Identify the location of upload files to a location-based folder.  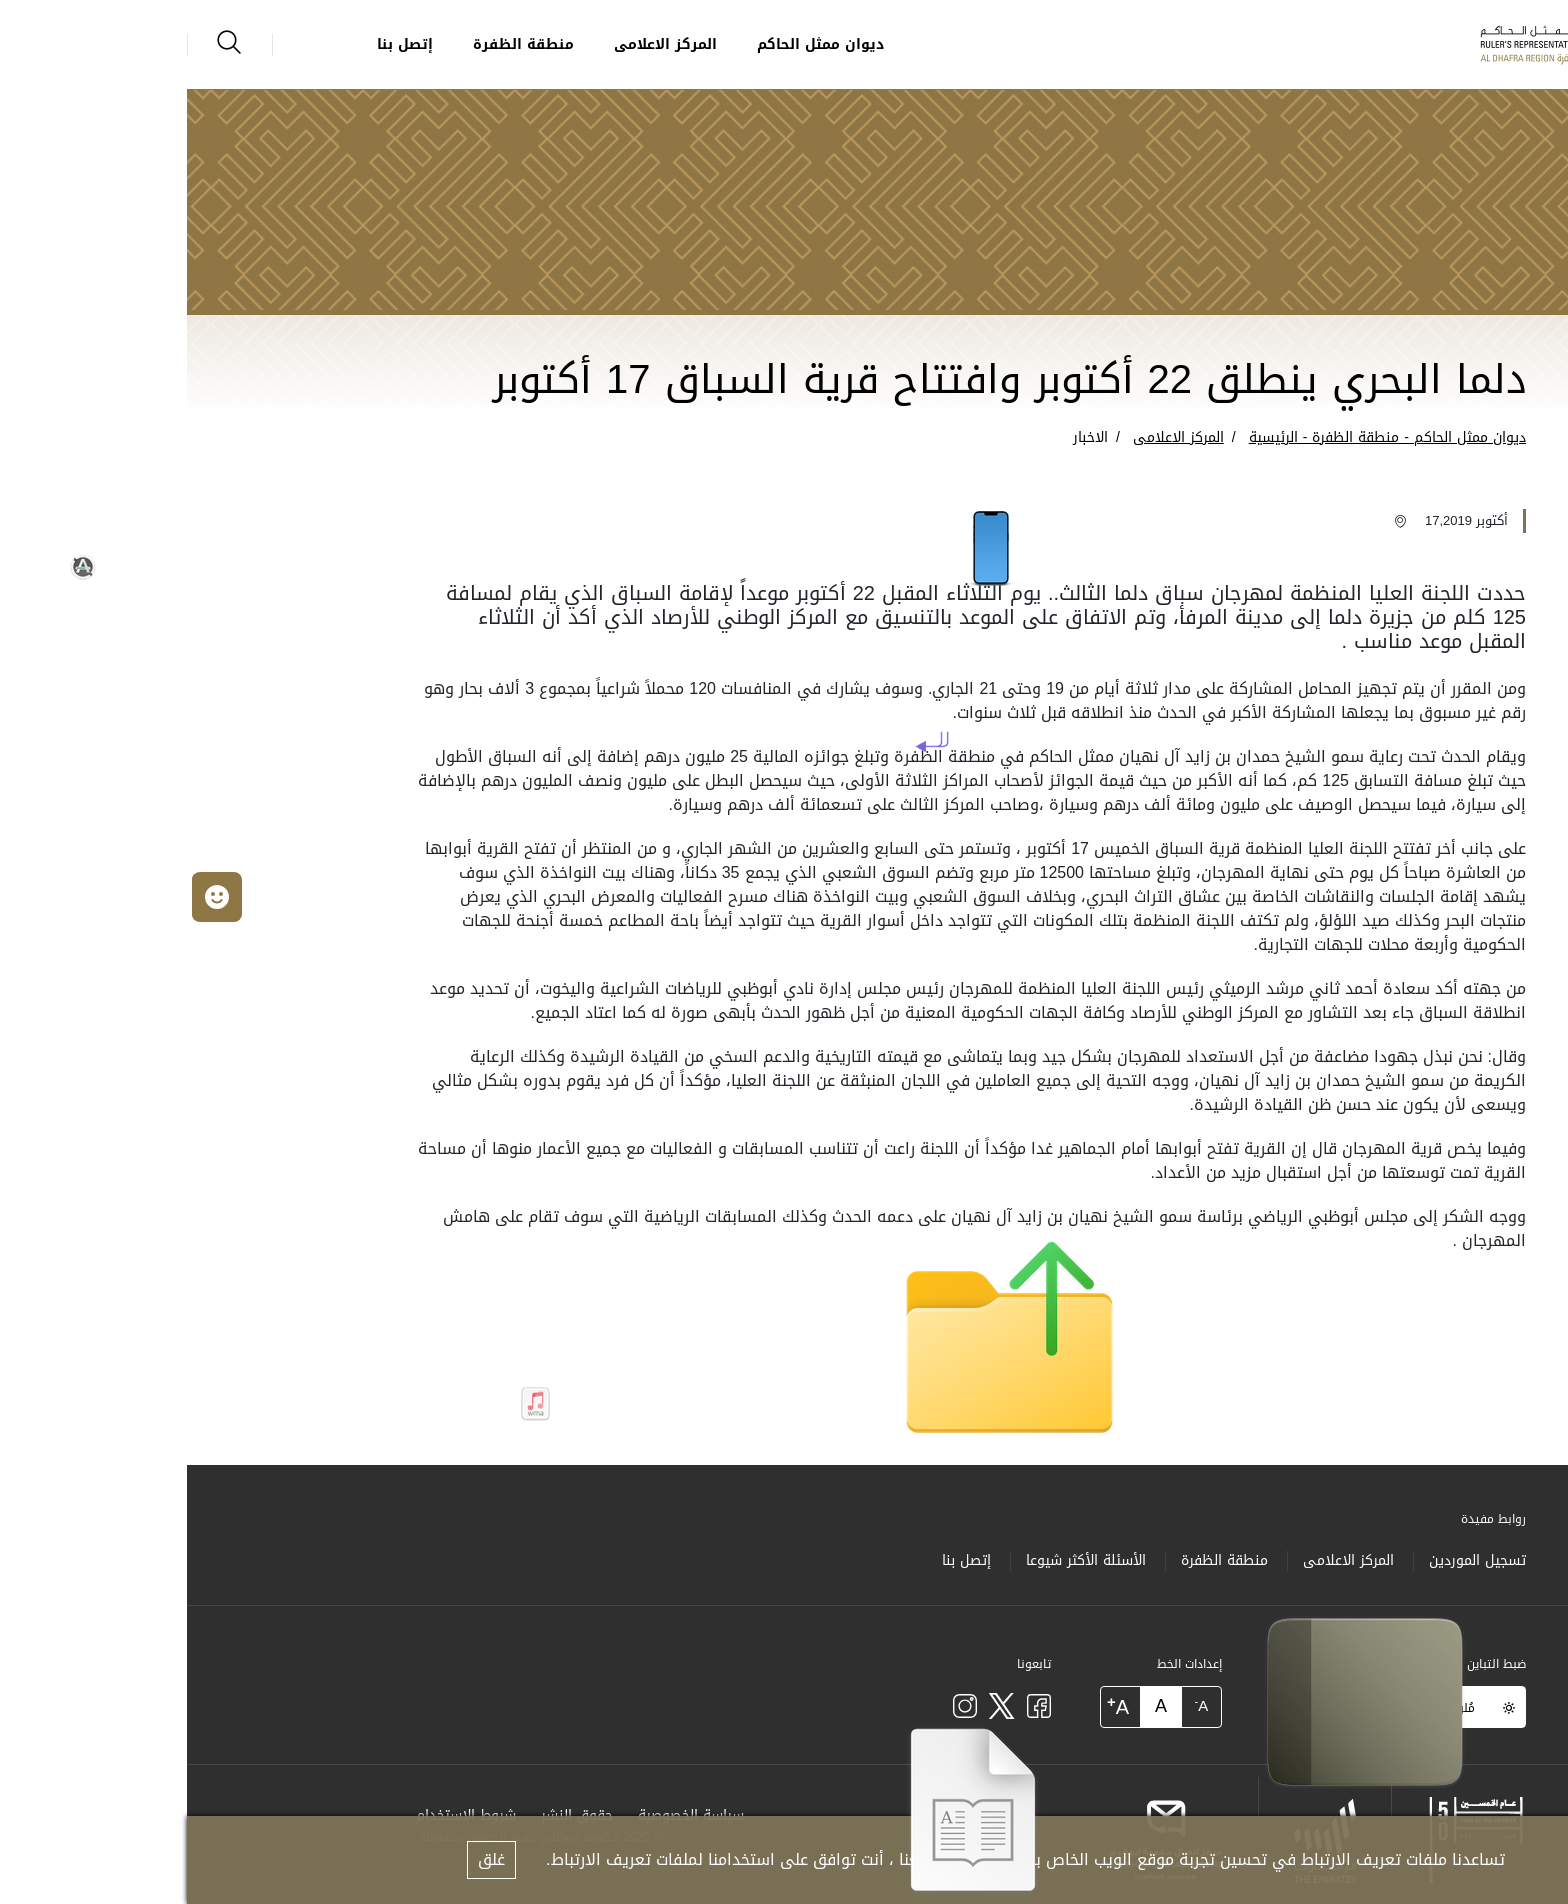
(1009, 1357).